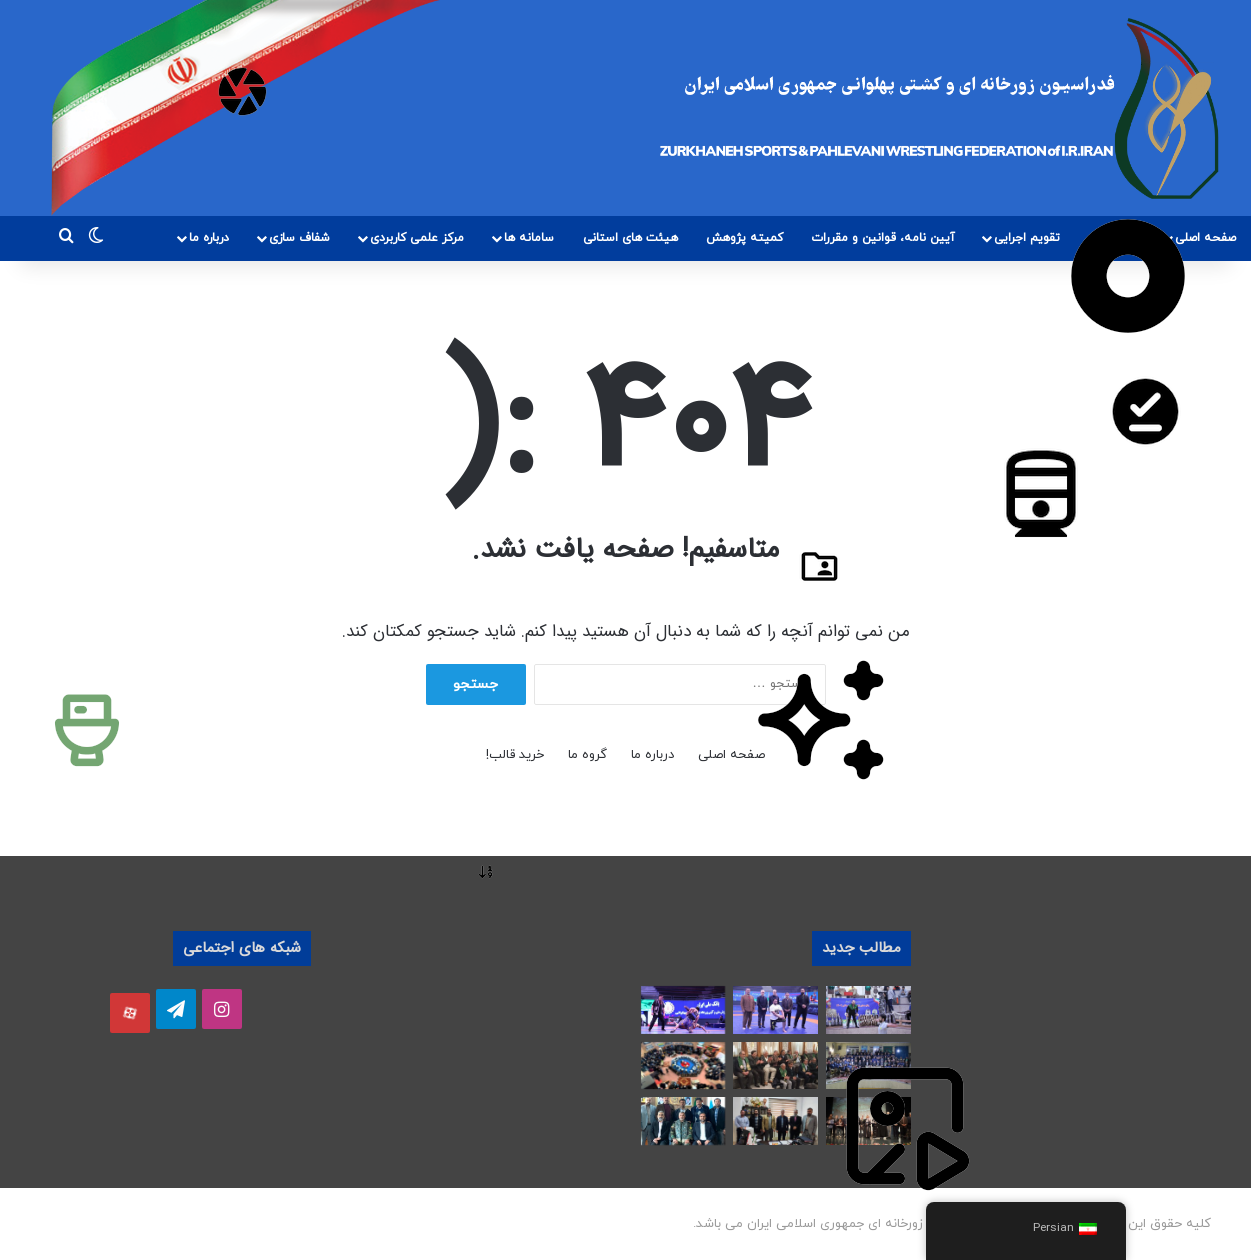 The width and height of the screenshot is (1251, 1260). Describe the element at coordinates (1145, 411) in the screenshot. I see `indicates content is available offline` at that location.